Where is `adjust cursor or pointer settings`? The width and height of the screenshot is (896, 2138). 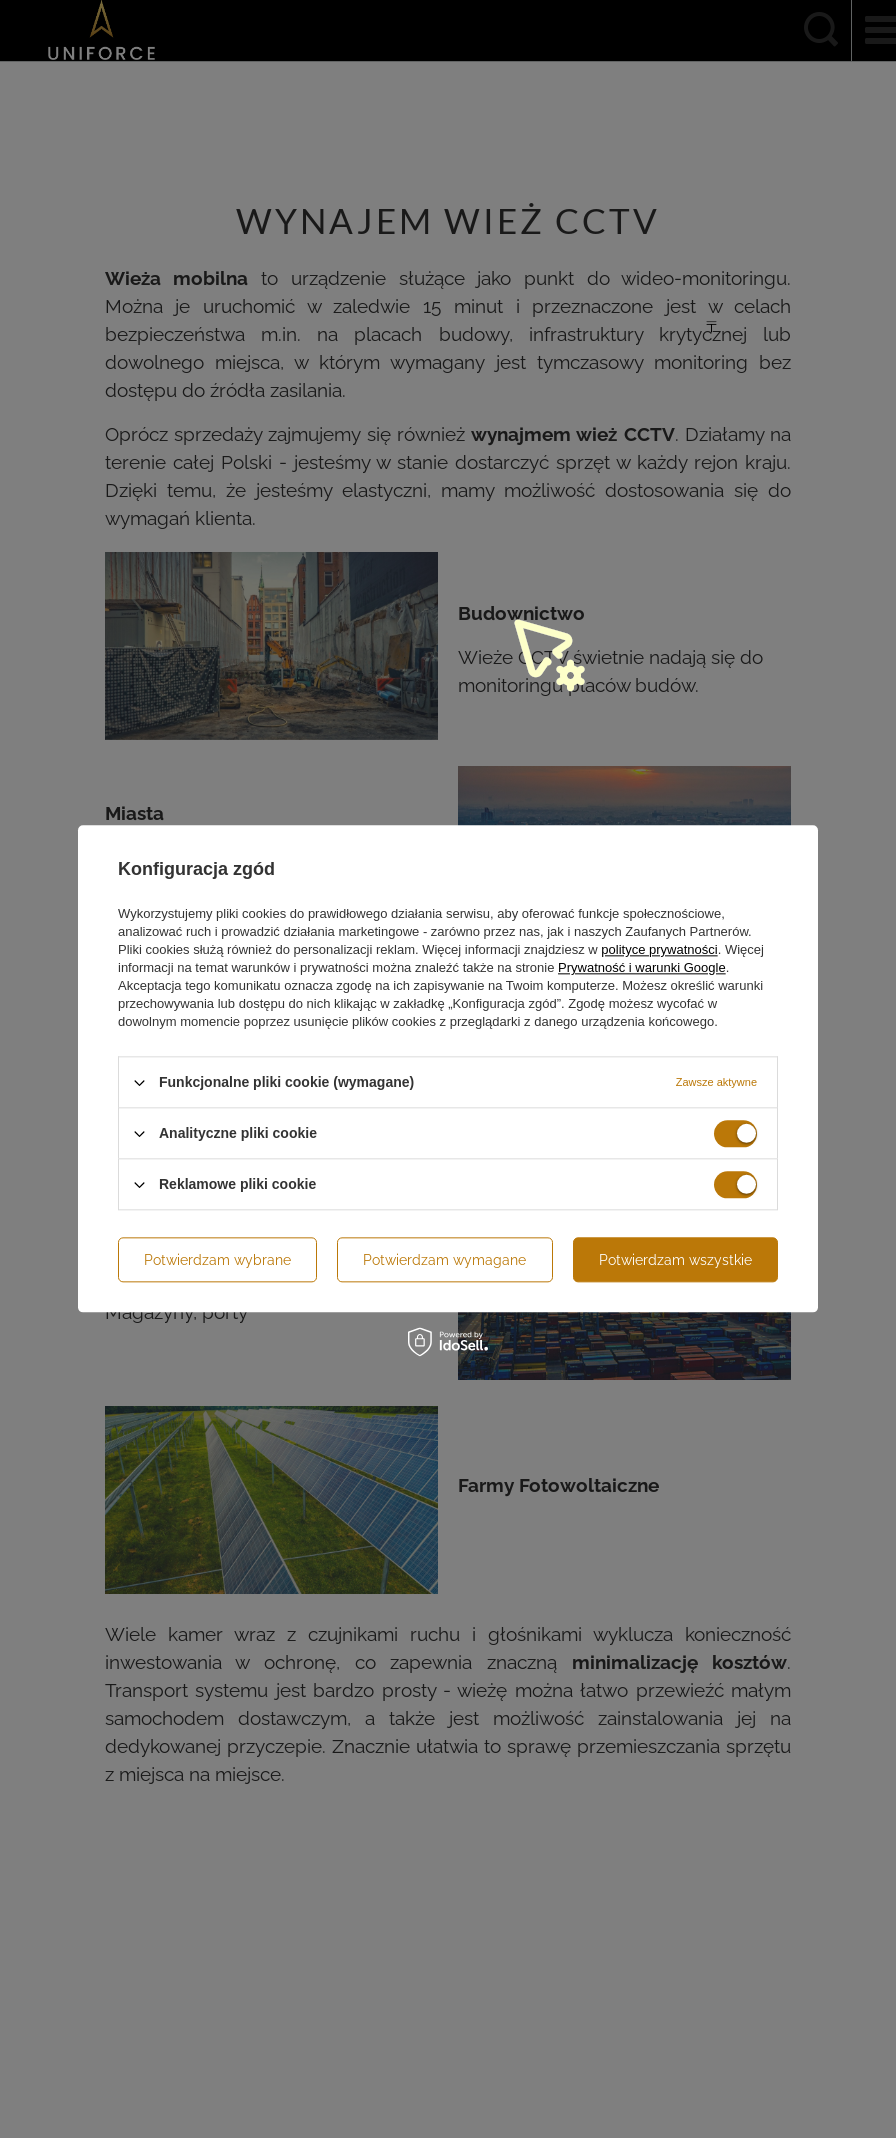 adjust cursor or pointer settings is located at coordinates (546, 651).